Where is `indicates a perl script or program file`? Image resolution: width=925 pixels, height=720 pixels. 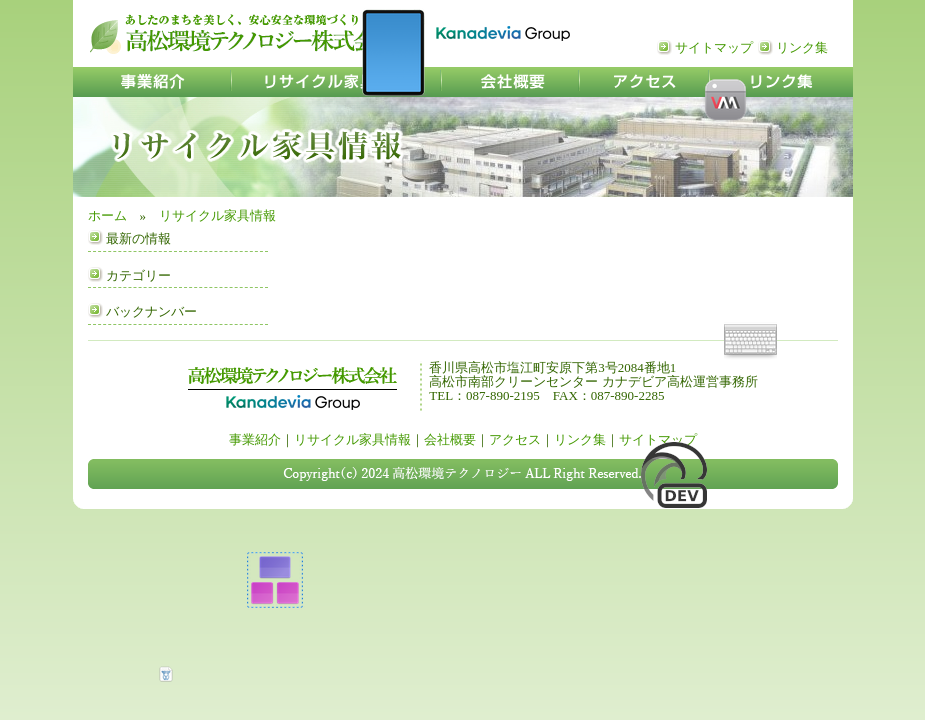 indicates a perl script or program file is located at coordinates (166, 674).